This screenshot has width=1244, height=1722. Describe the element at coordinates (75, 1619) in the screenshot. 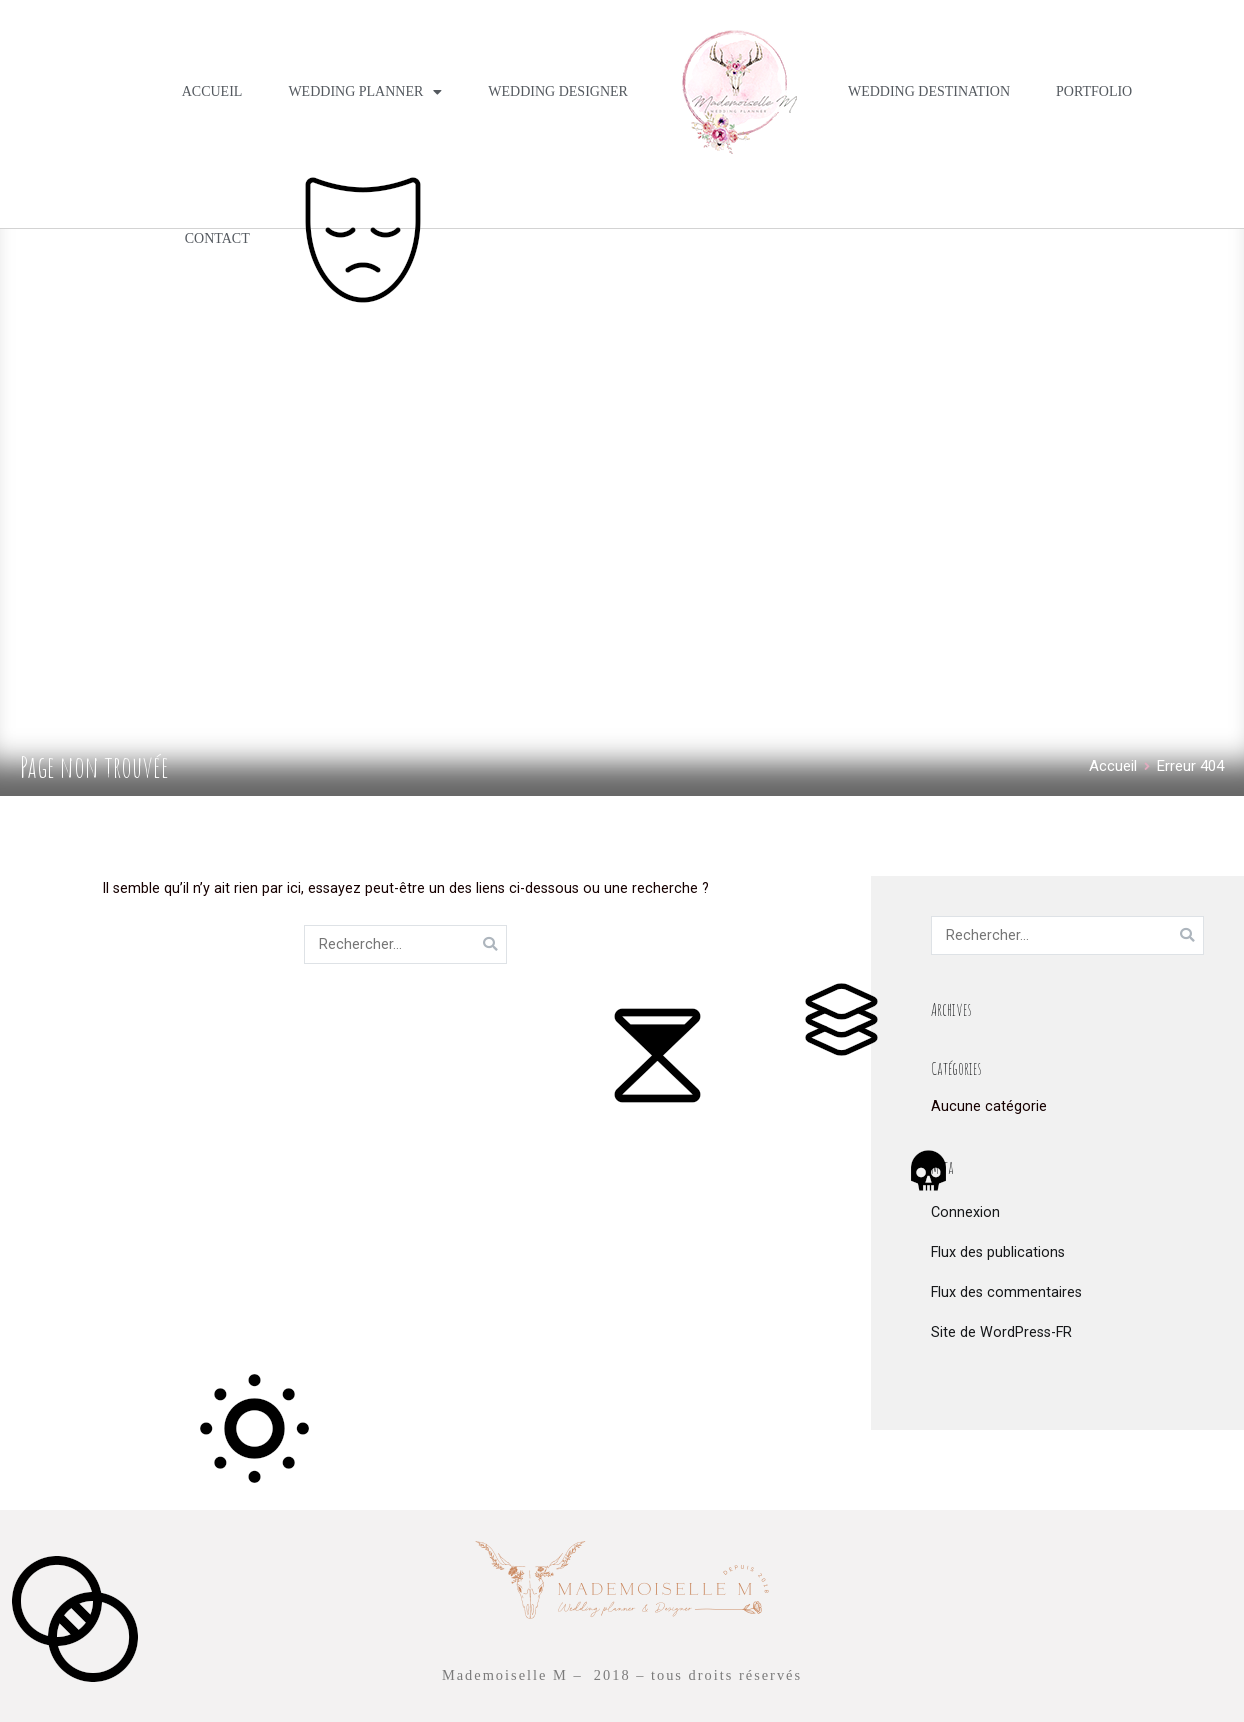

I see `apply intersection operation to selected shapes` at that location.